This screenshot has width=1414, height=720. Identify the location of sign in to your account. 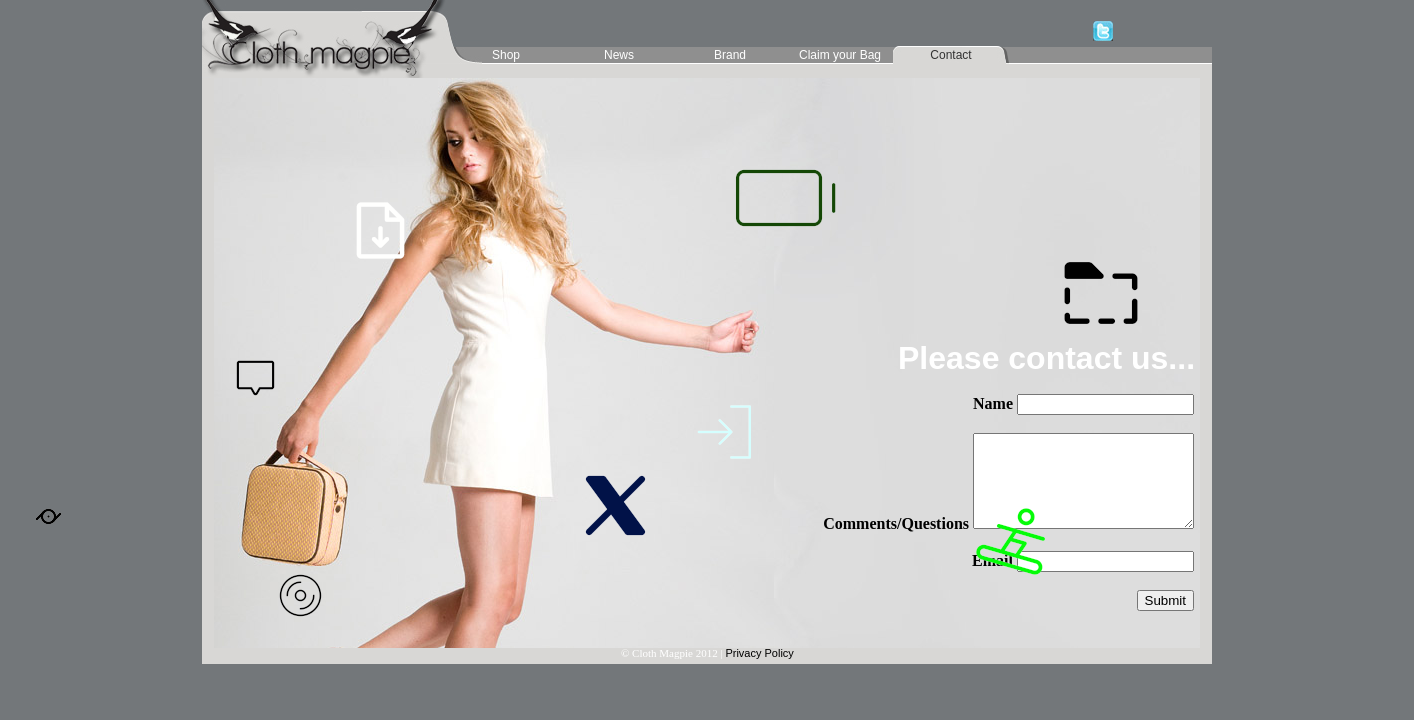
(729, 432).